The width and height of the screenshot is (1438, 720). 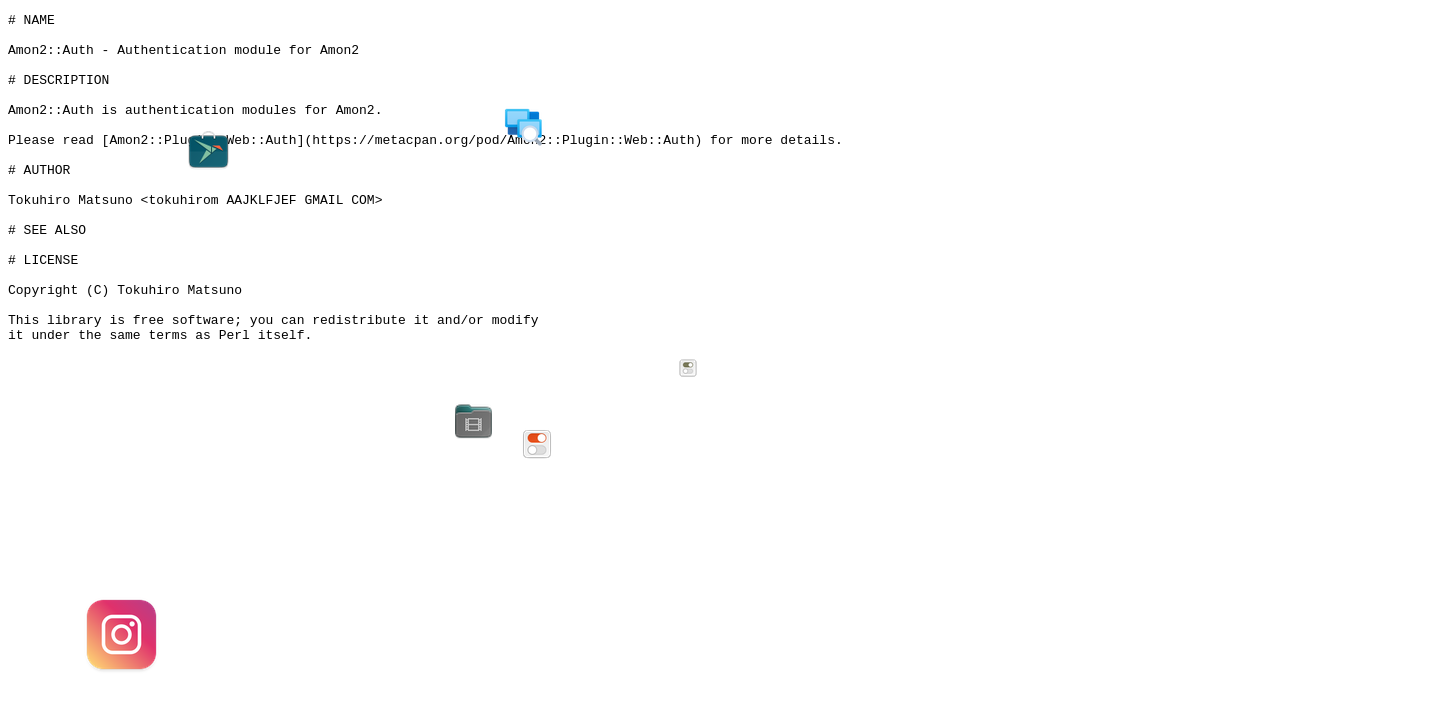 What do you see at coordinates (208, 151) in the screenshot?
I see `open the snap store to browse and install apps` at bounding box center [208, 151].